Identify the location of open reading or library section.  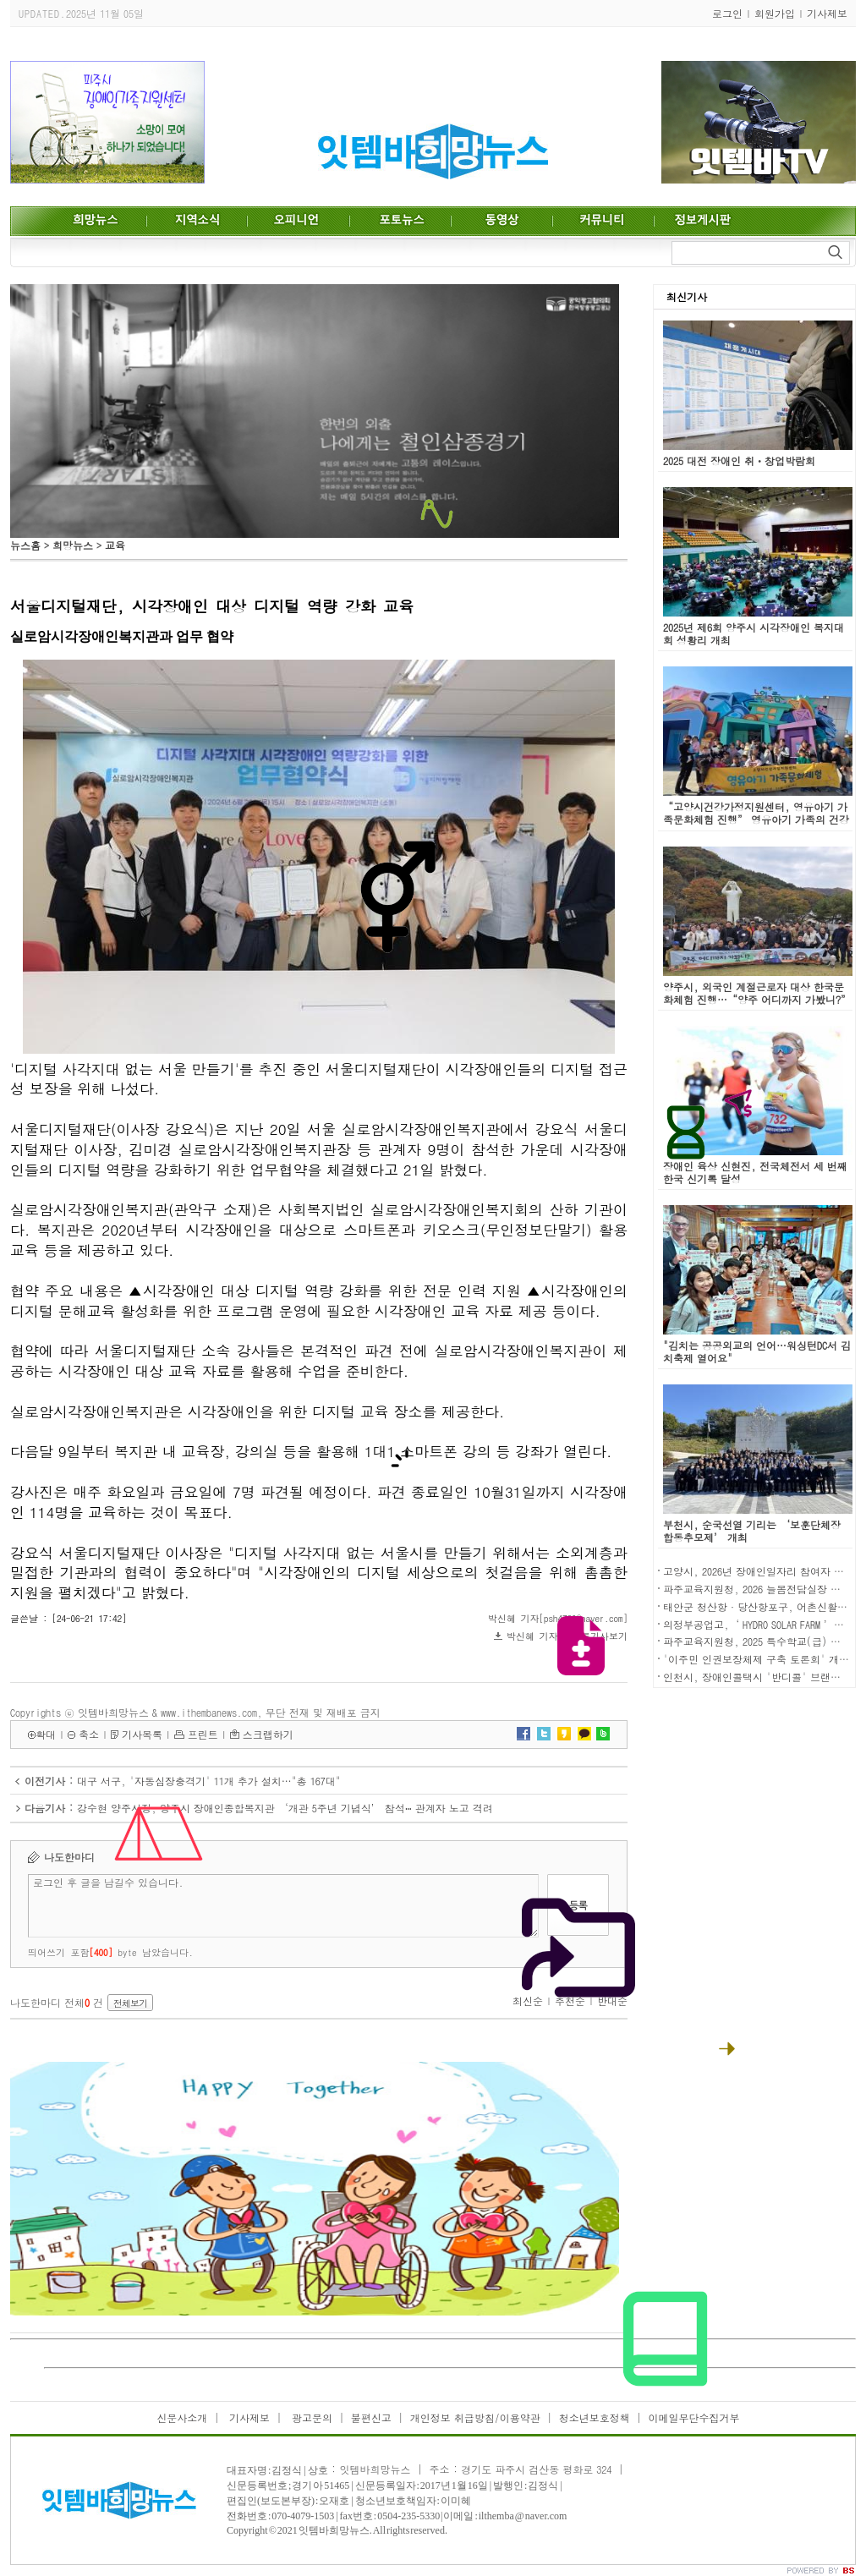
(665, 2338).